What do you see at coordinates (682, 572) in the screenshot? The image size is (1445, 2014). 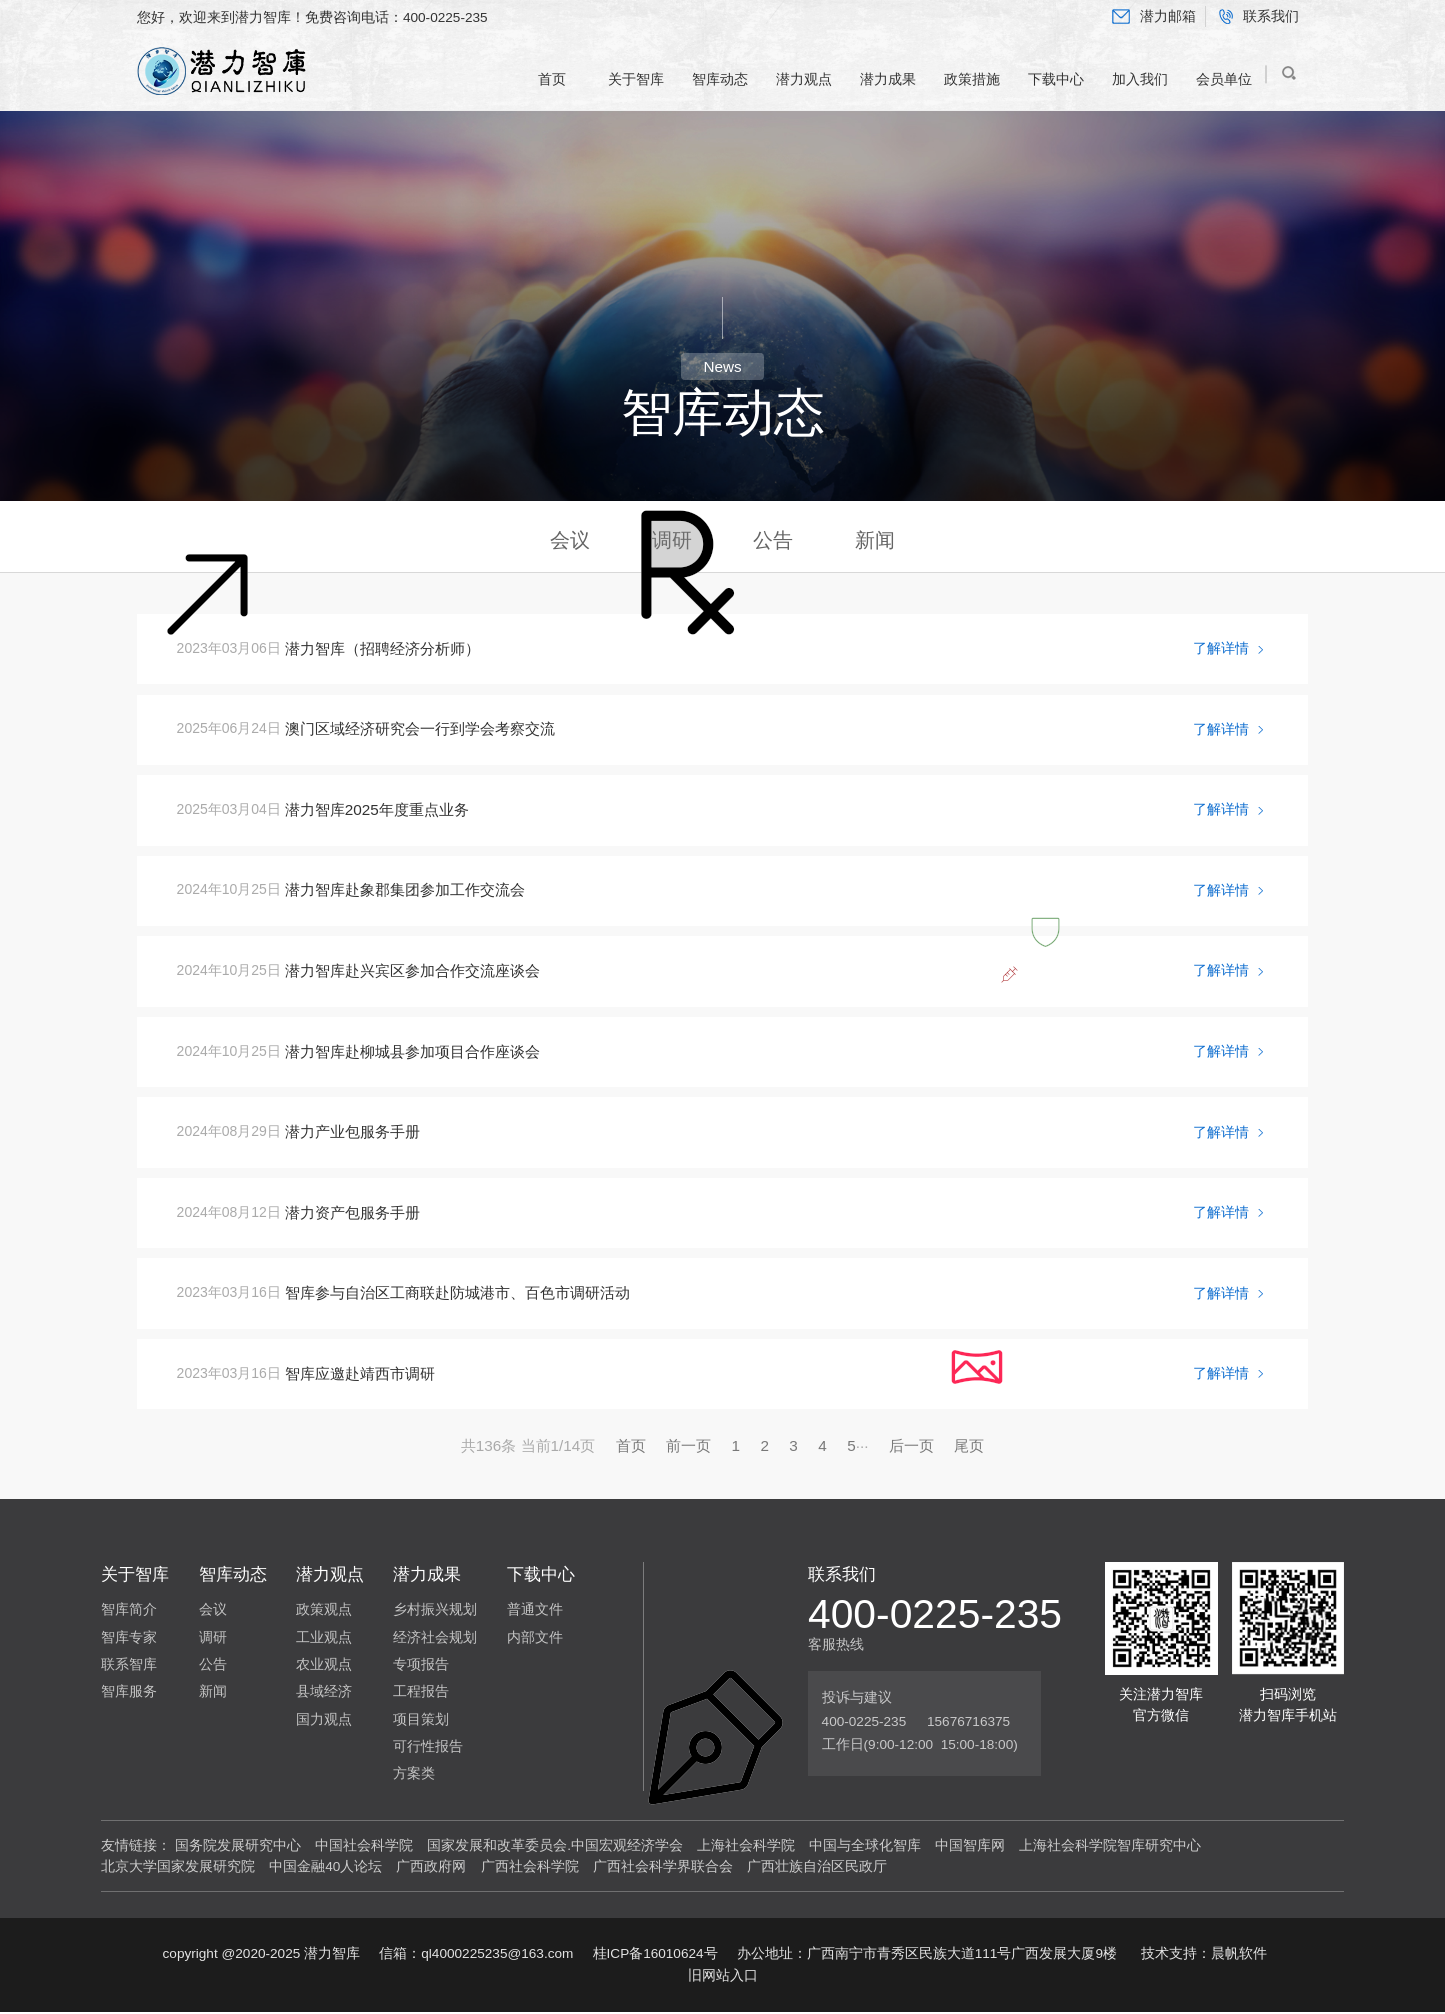 I see `view prescription details` at bounding box center [682, 572].